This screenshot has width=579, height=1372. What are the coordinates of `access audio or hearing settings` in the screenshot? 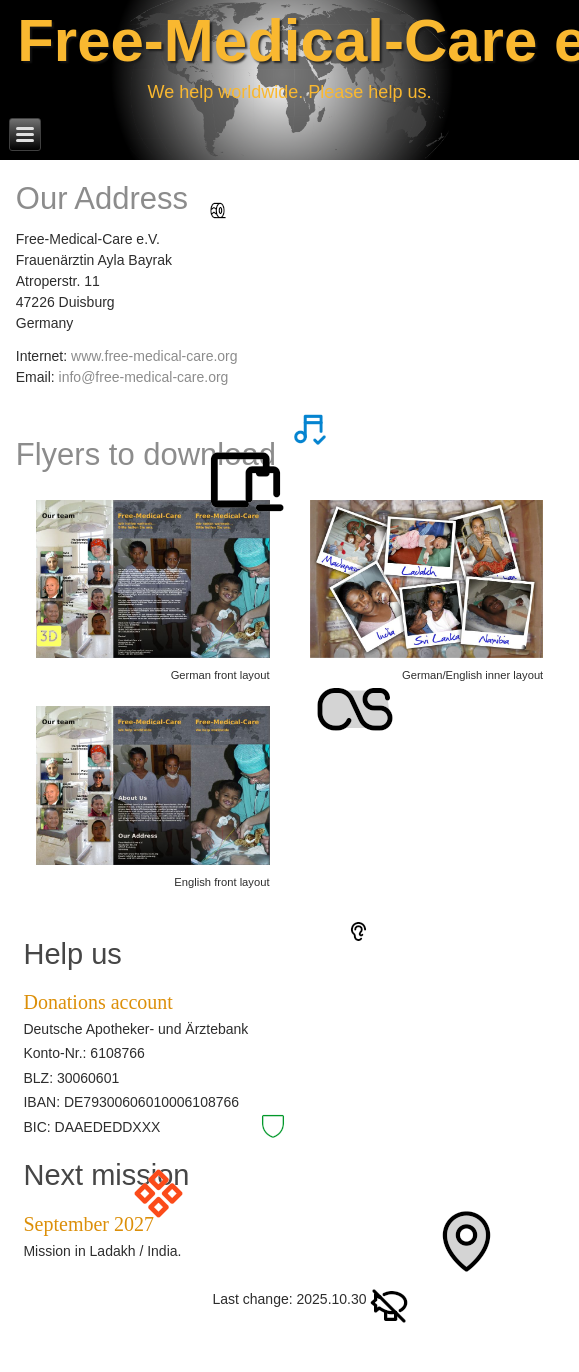 It's located at (358, 931).